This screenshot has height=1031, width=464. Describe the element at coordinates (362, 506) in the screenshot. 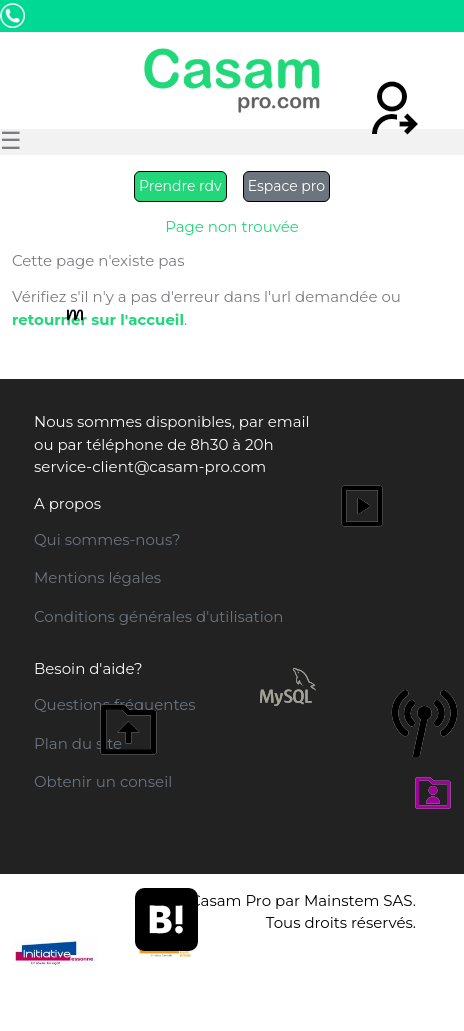

I see `play video content` at that location.